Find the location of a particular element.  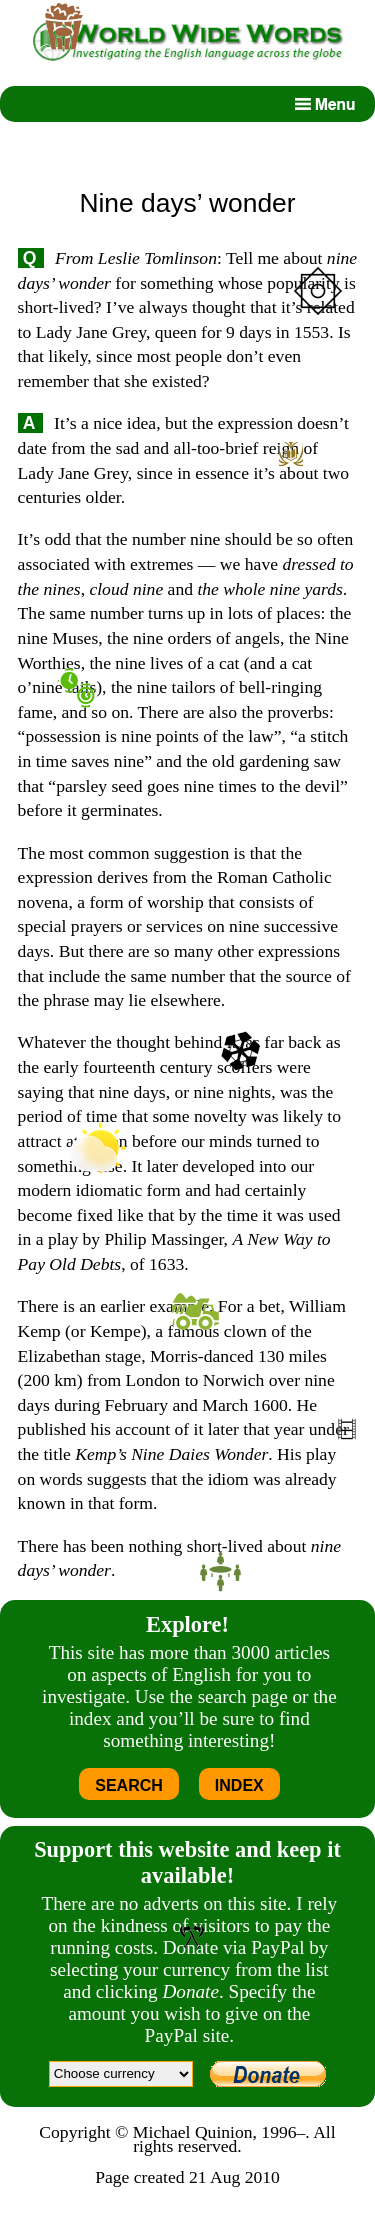

sync time across multiple devices is located at coordinates (77, 688).